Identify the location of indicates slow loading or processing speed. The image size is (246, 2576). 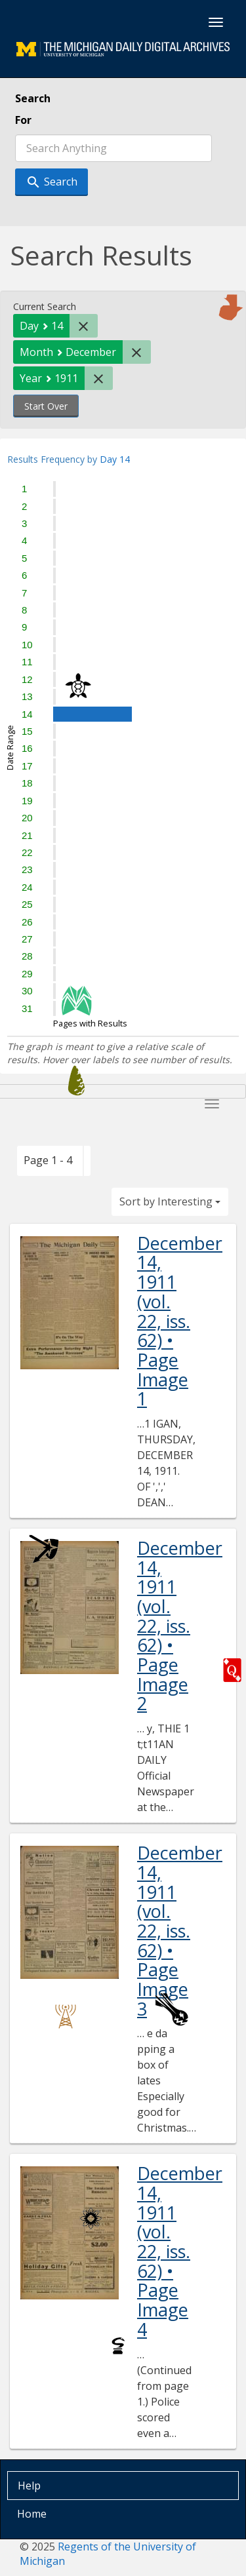
(78, 686).